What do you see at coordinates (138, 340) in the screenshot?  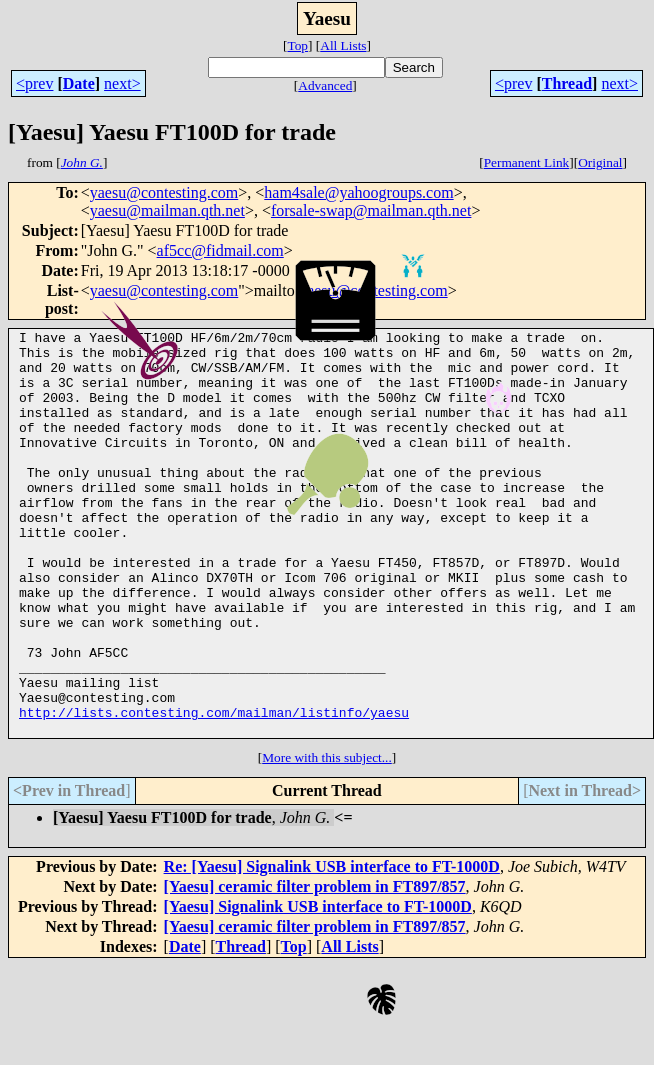 I see `indicates accurate shot or precision achieved` at bounding box center [138, 340].